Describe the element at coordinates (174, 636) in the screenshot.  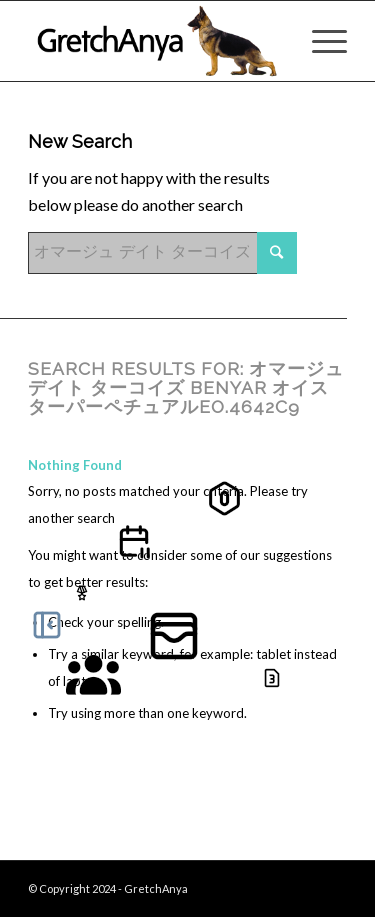
I see `access your digital wallet and payment cards` at that location.